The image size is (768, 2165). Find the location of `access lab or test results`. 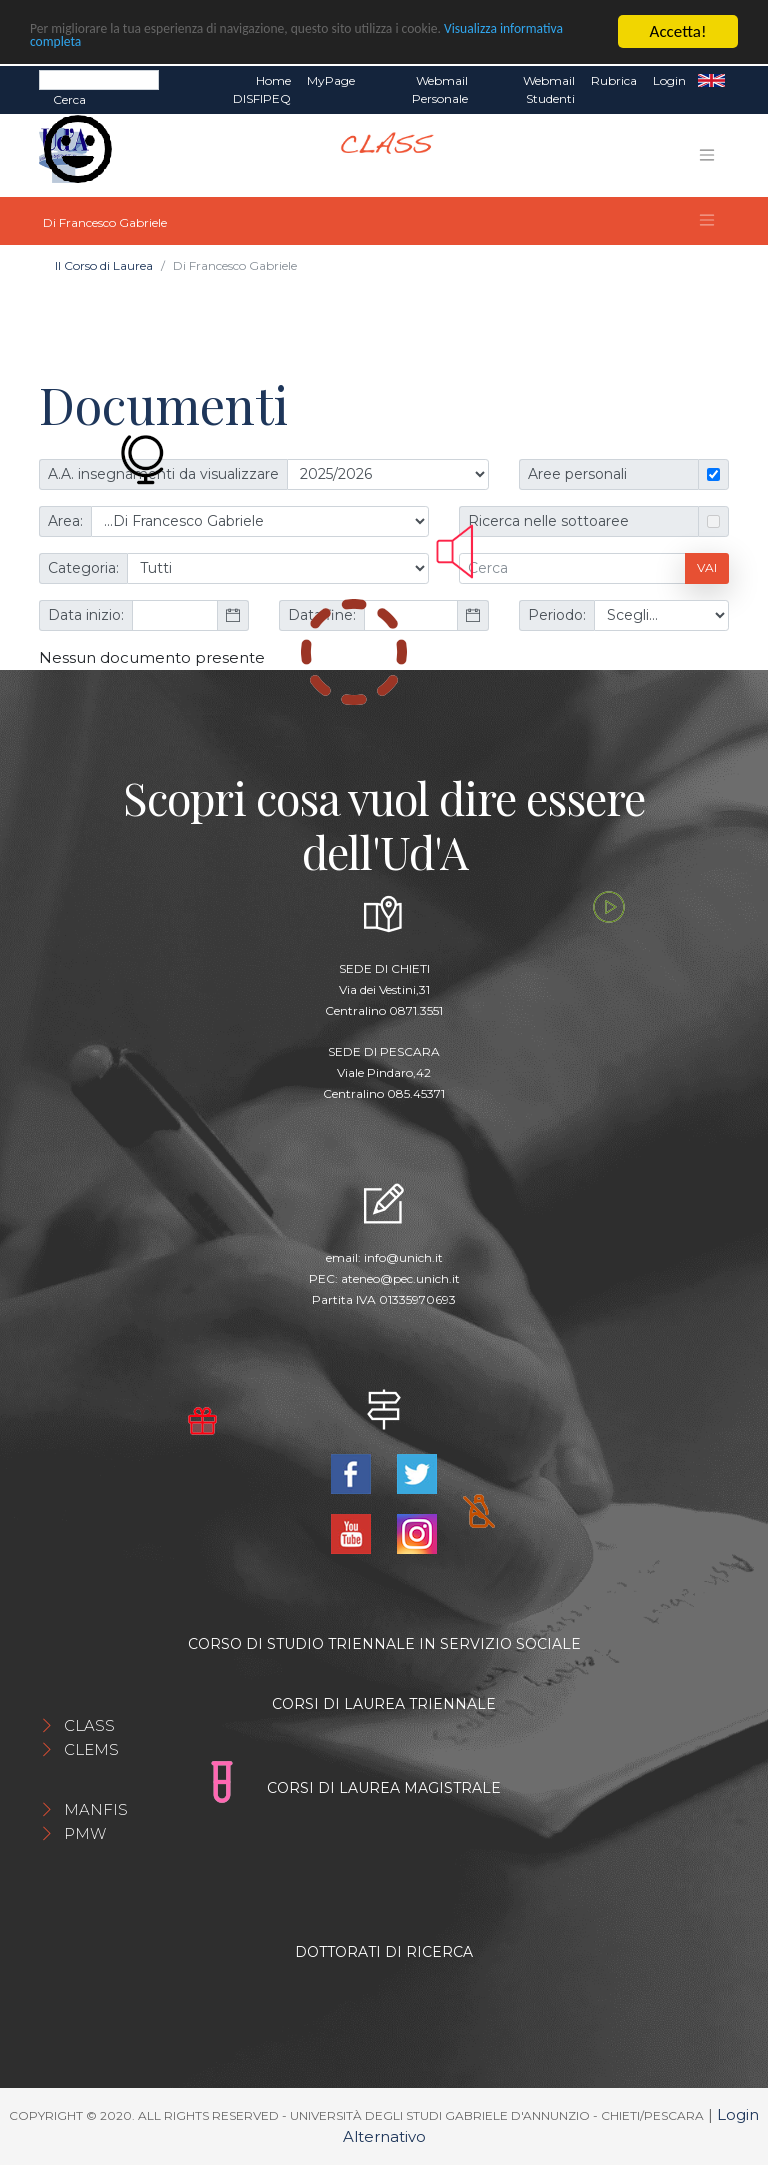

access lab or test results is located at coordinates (222, 1782).